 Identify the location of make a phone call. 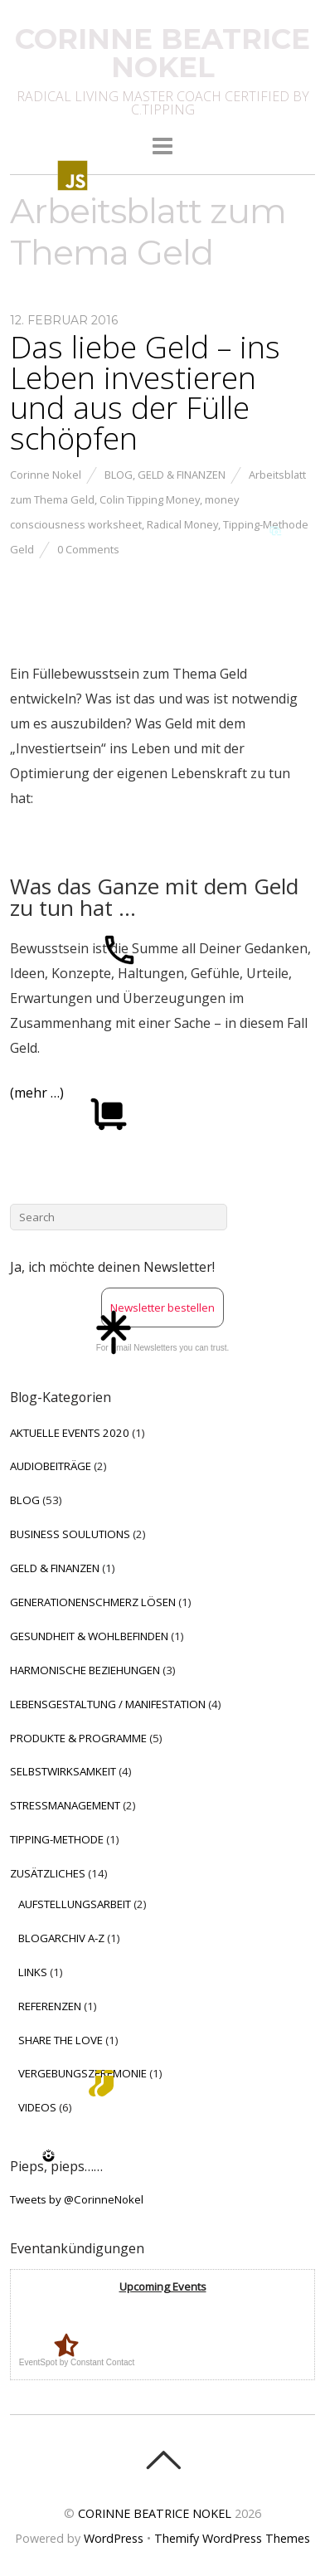
(119, 950).